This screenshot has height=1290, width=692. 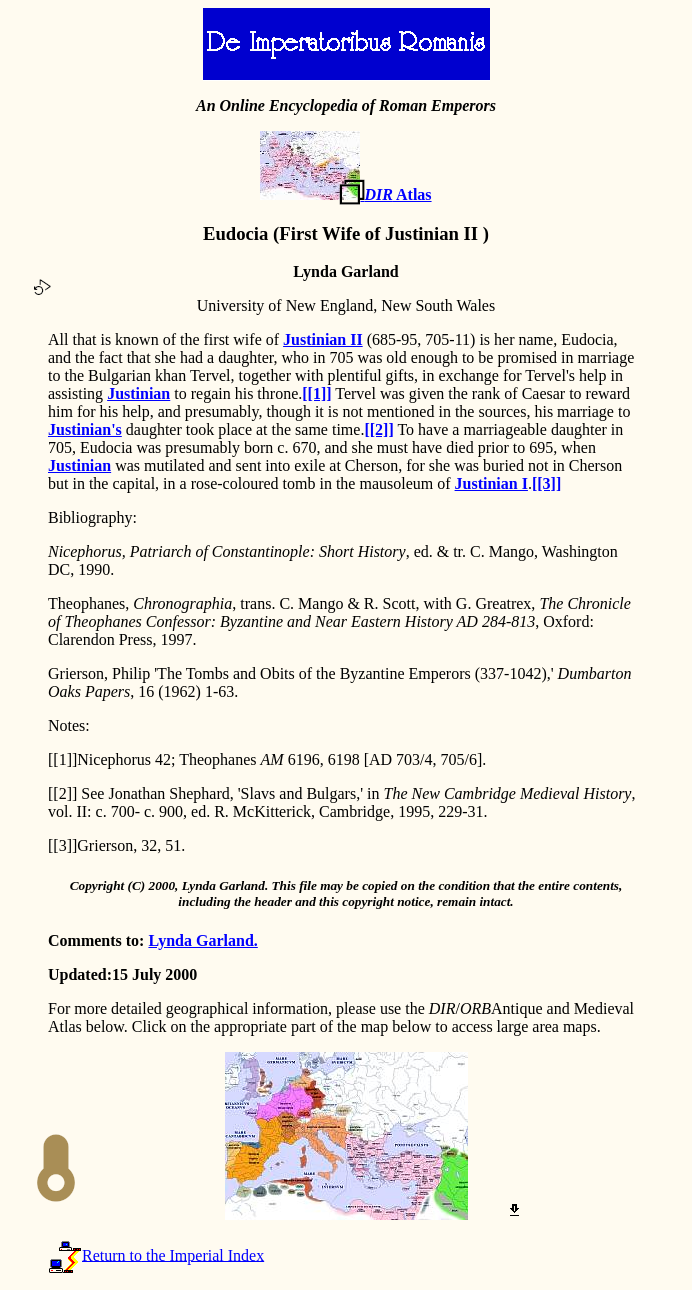 What do you see at coordinates (43, 286) in the screenshot?
I see `rerun the current debug session` at bounding box center [43, 286].